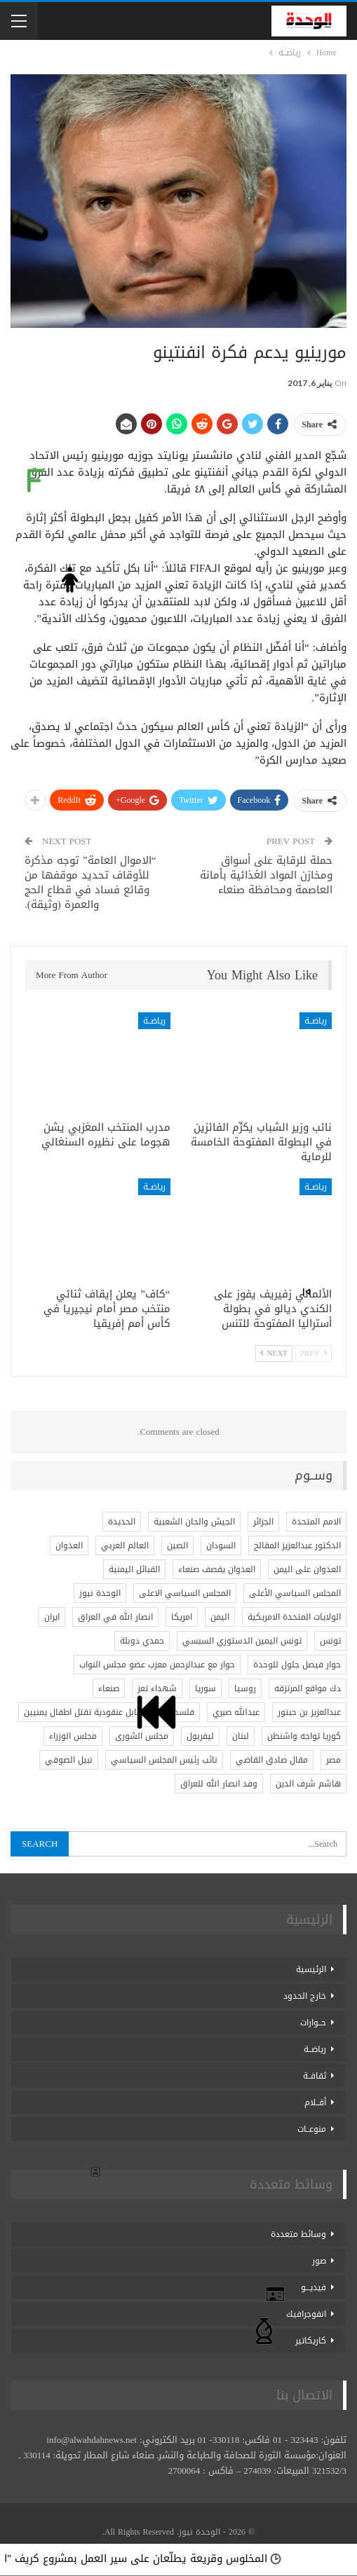  Describe the element at coordinates (69, 579) in the screenshot. I see `indicates female or women's restroom` at that location.